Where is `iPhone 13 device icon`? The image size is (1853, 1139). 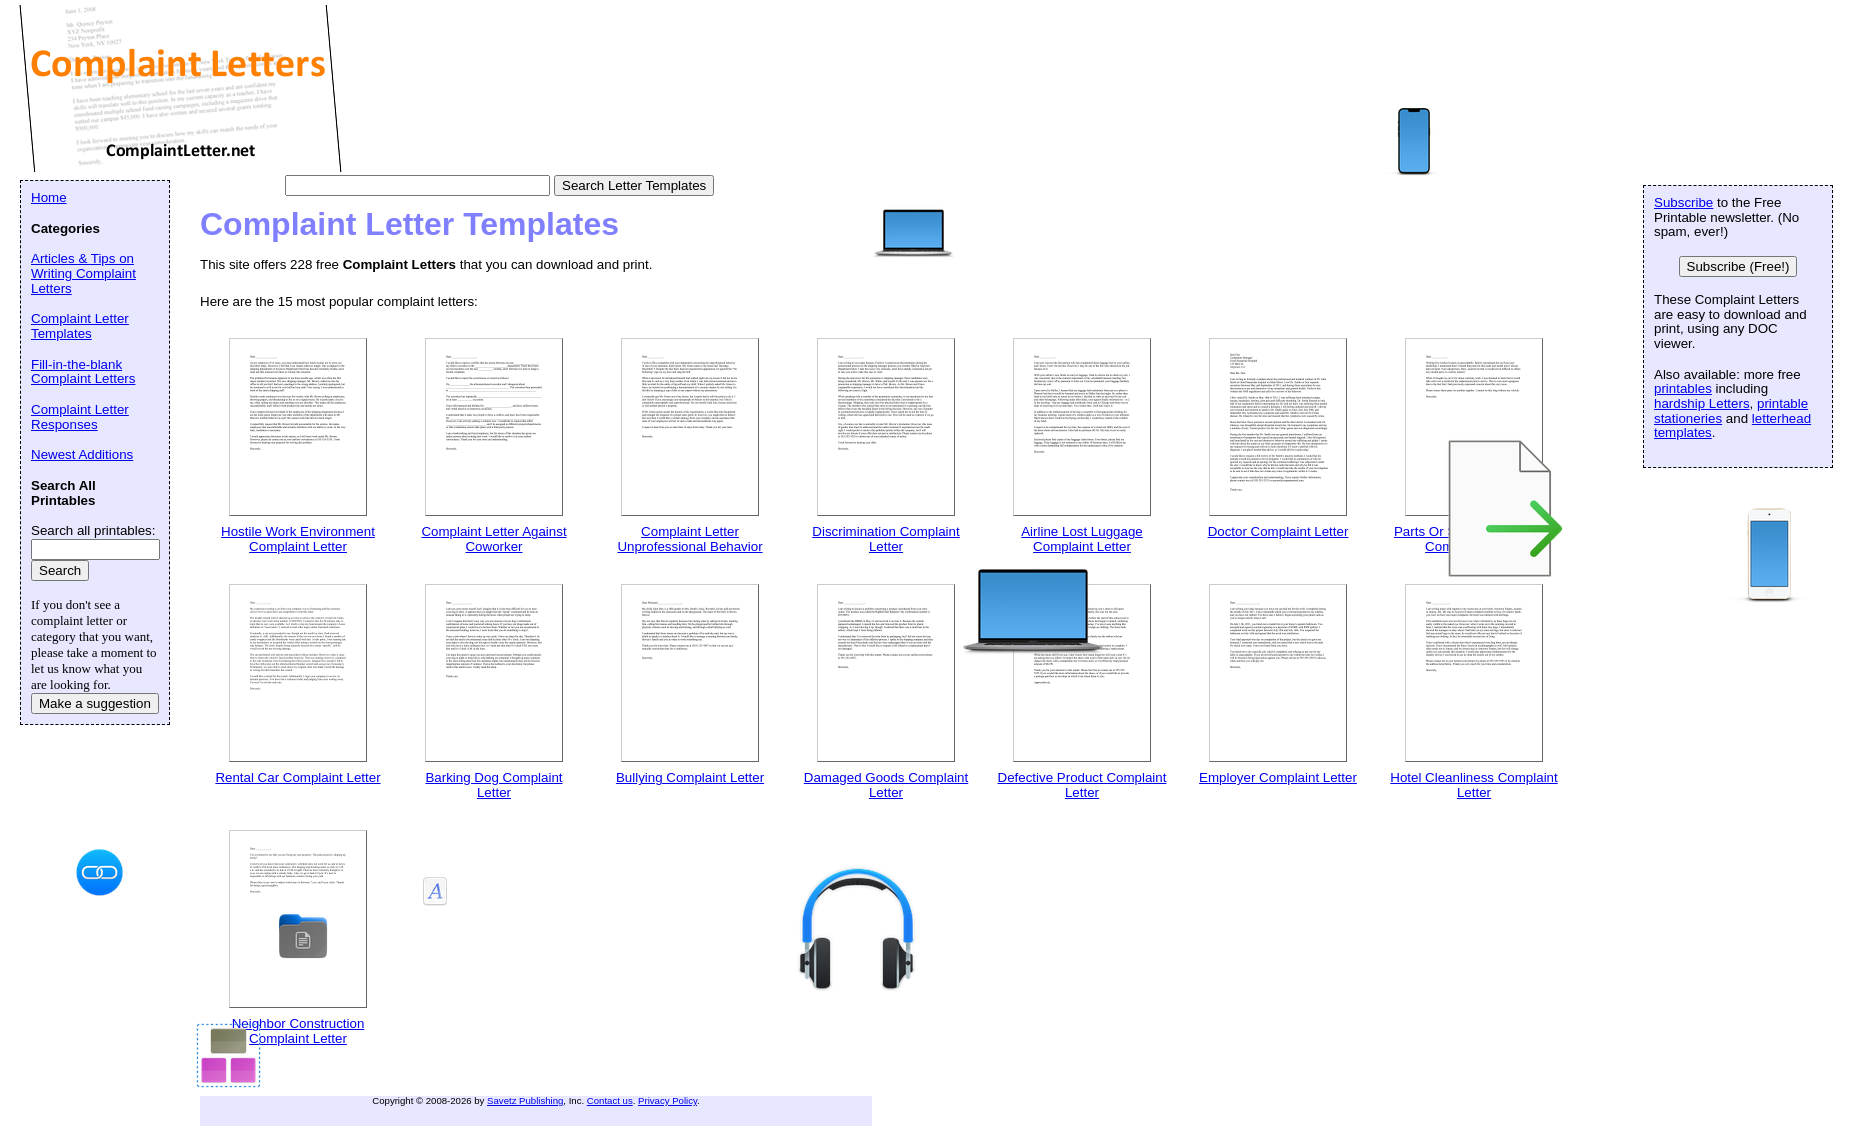
iPhone 13 device icon is located at coordinates (1414, 142).